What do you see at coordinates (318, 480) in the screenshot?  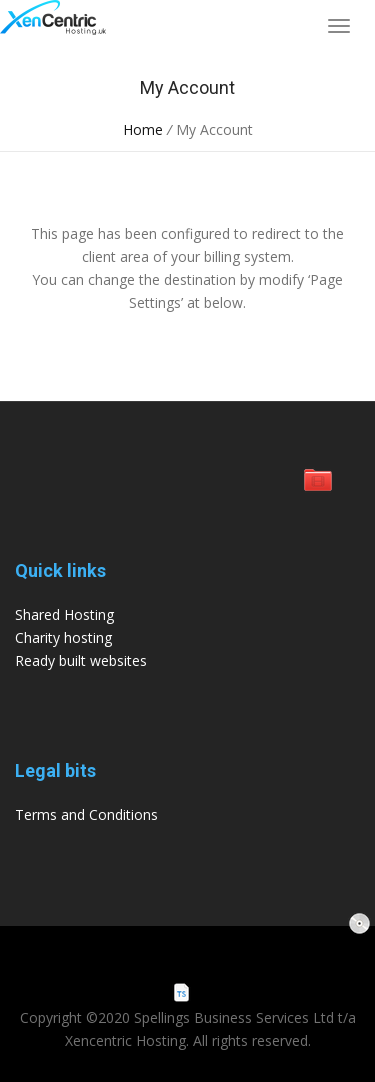 I see `open your videos folder` at bounding box center [318, 480].